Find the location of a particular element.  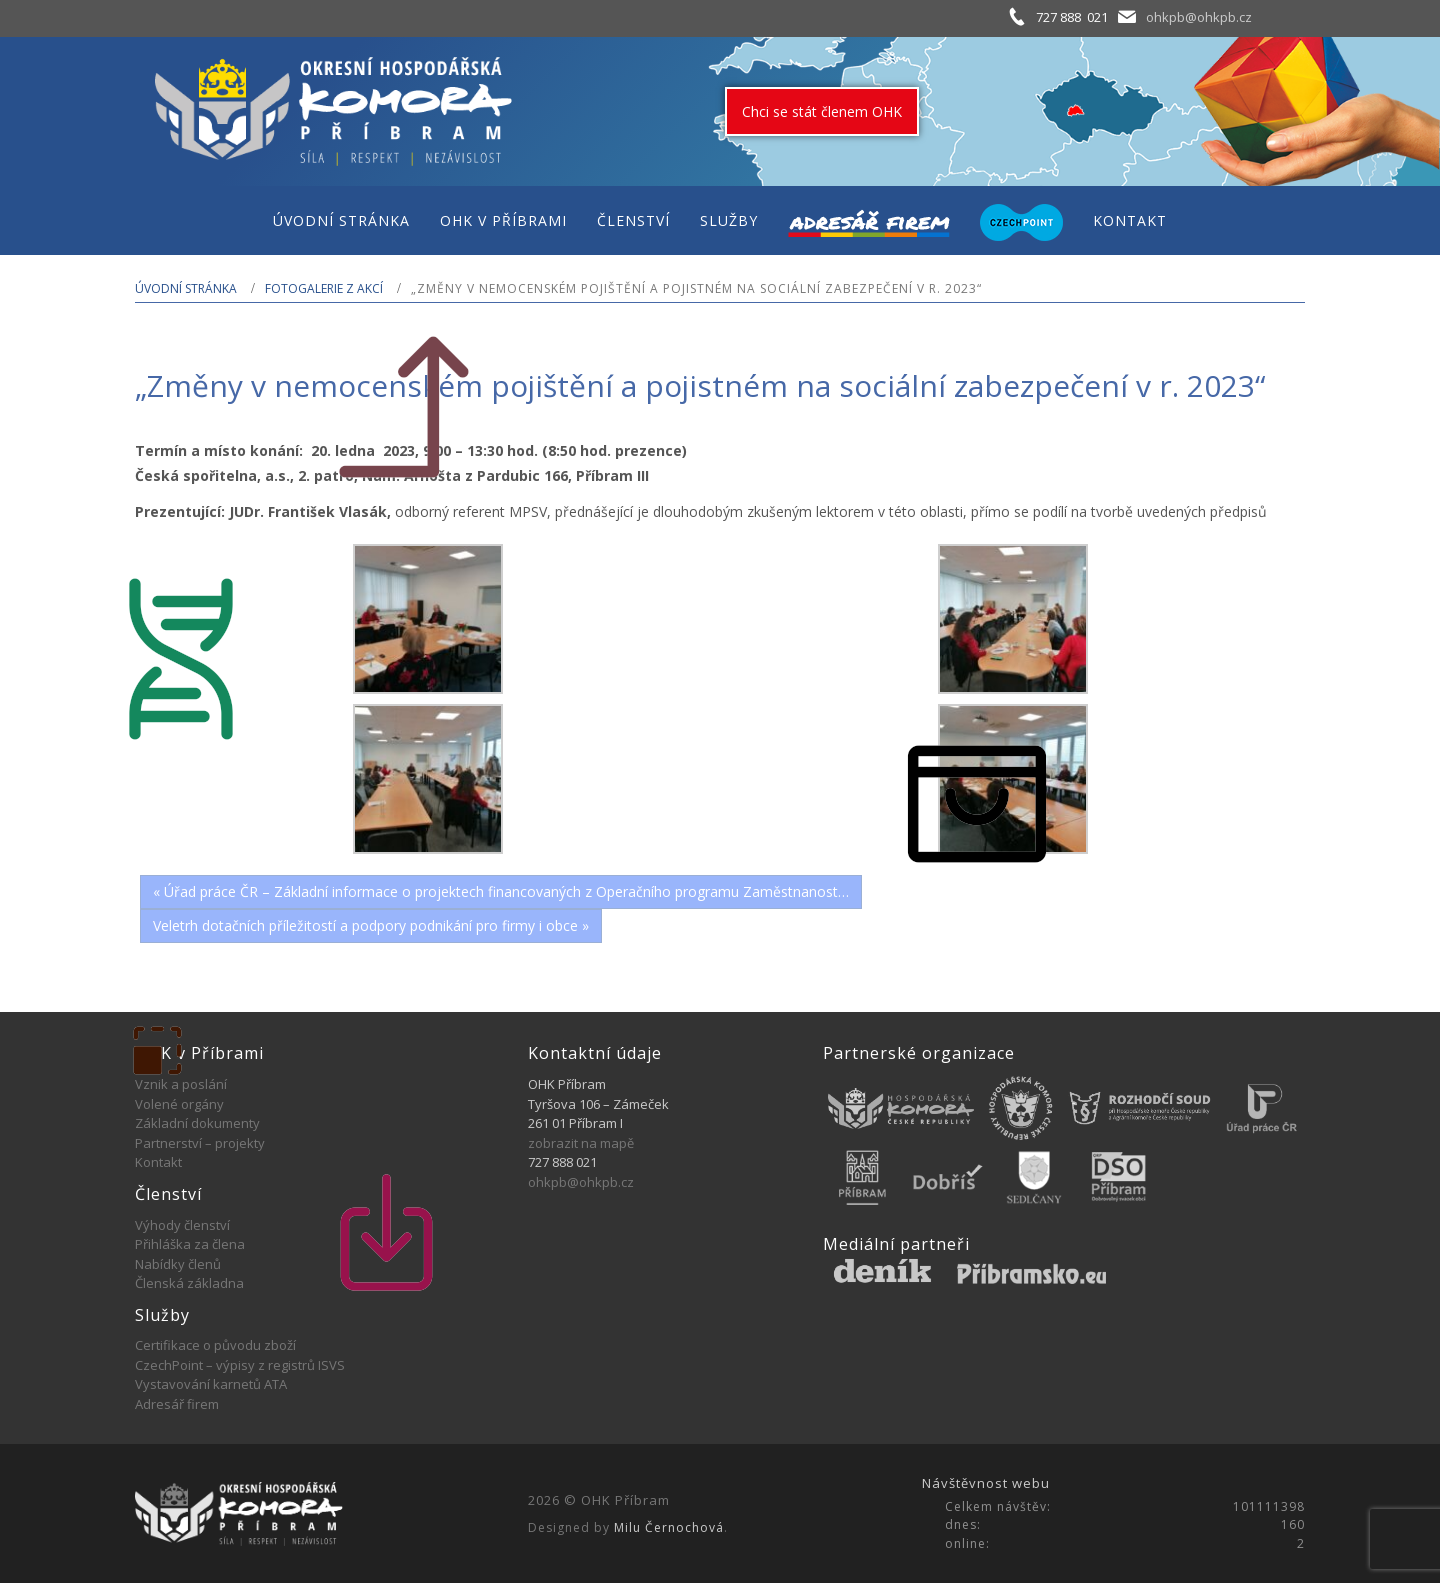

resize an element or window is located at coordinates (157, 1050).